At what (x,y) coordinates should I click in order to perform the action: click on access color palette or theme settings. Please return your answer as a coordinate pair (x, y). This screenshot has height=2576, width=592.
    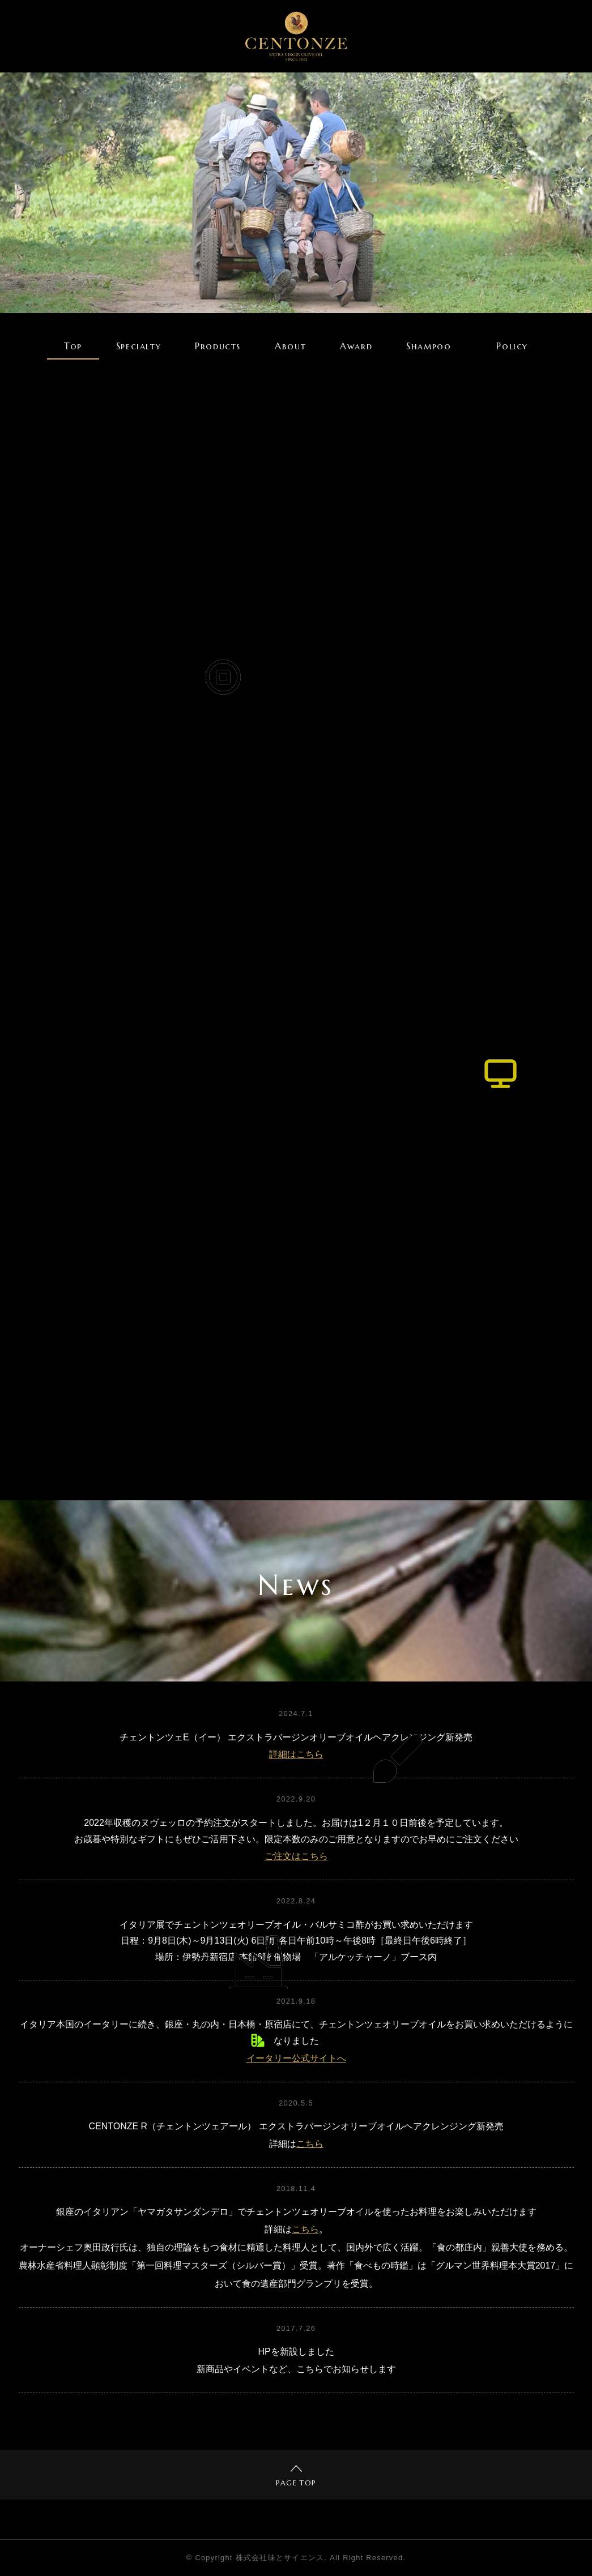
    Looking at the image, I should click on (258, 2040).